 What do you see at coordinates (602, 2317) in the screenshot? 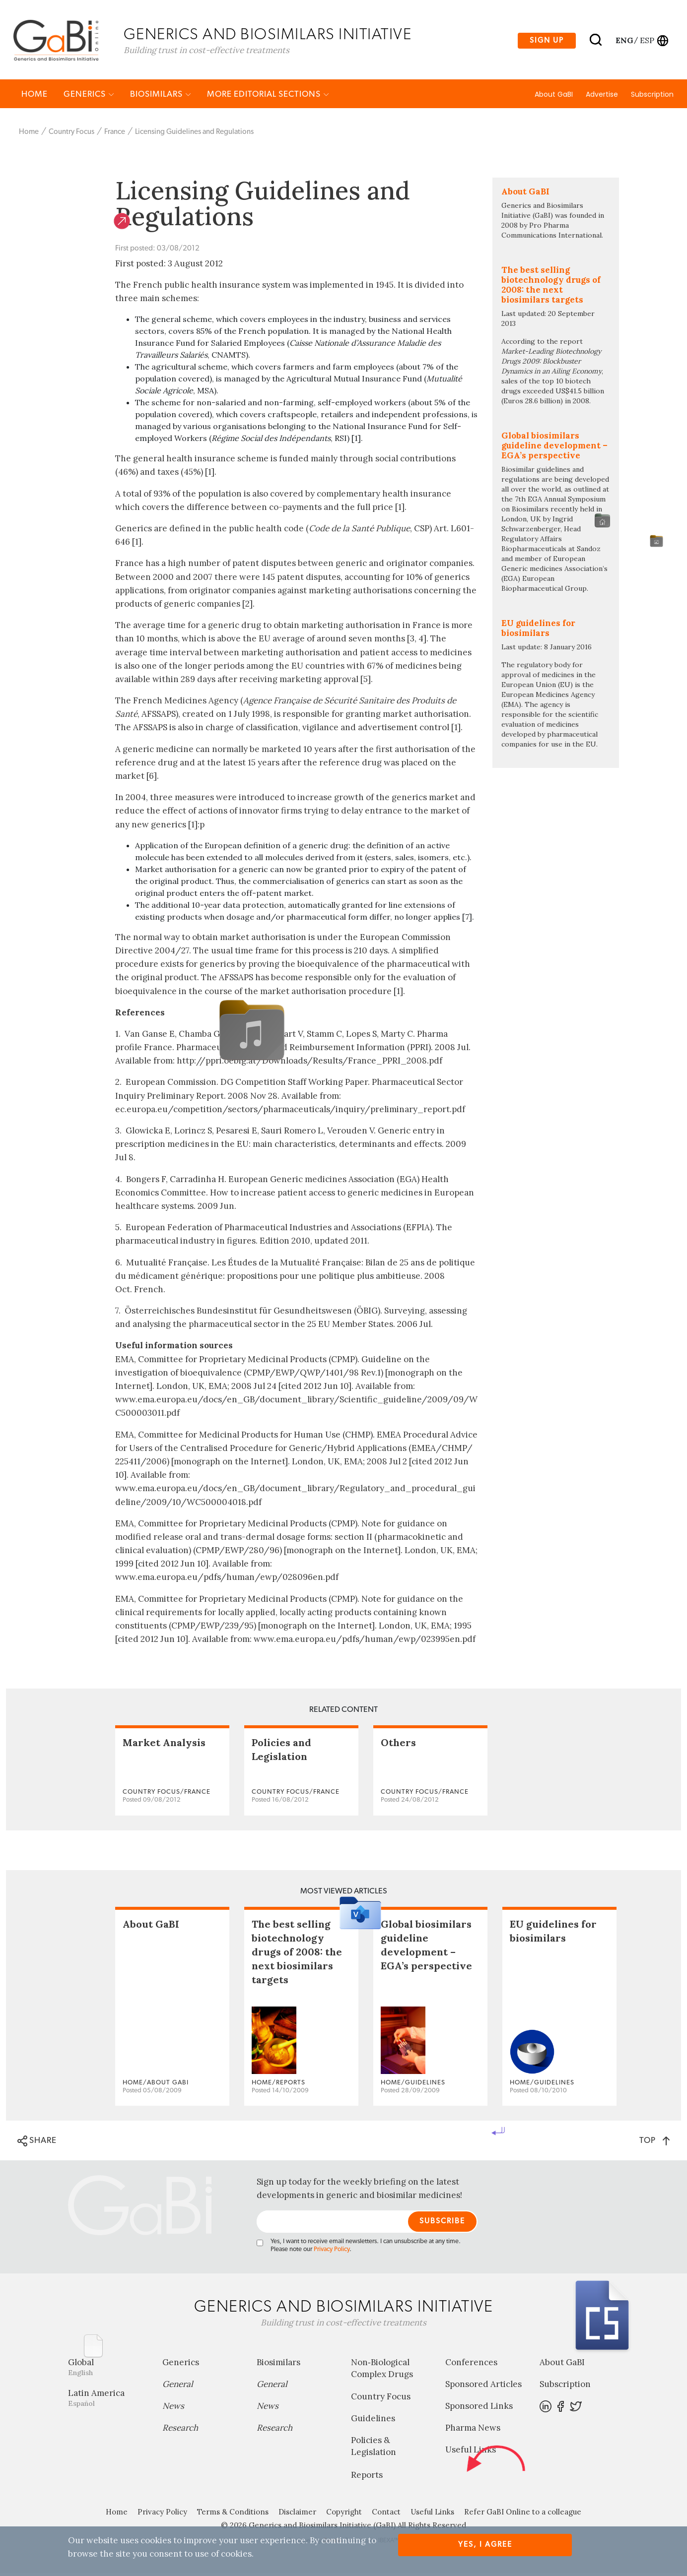
I see `a CoffeeScript source code file` at bounding box center [602, 2317].